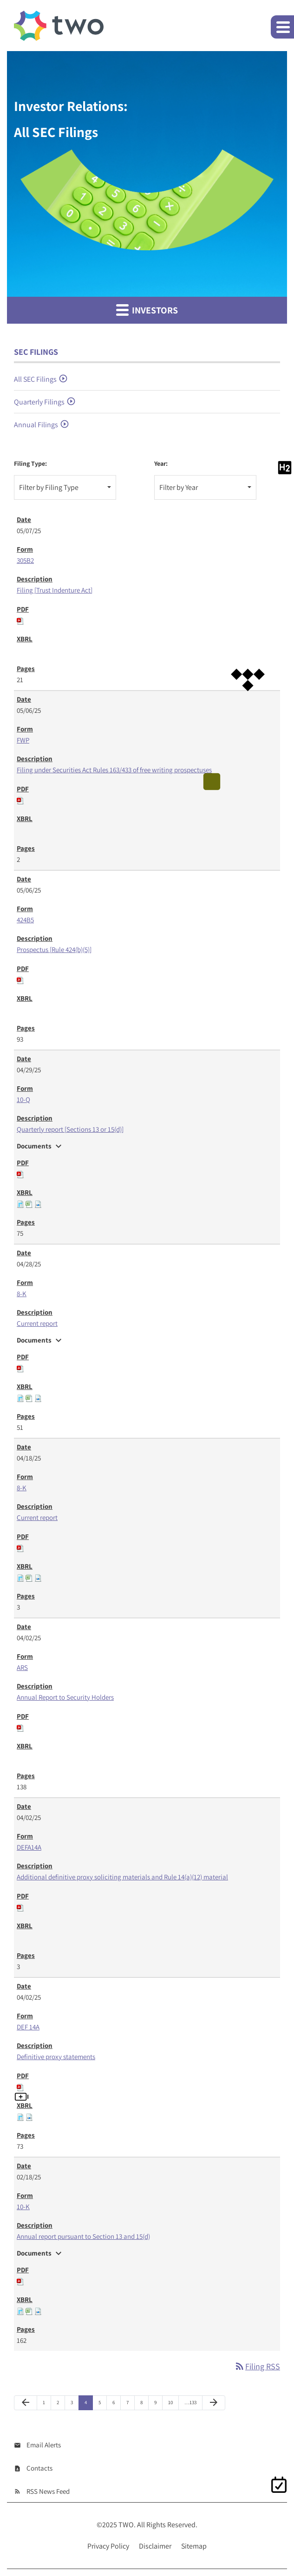  Describe the element at coordinates (212, 782) in the screenshot. I see `stop media playback` at that location.